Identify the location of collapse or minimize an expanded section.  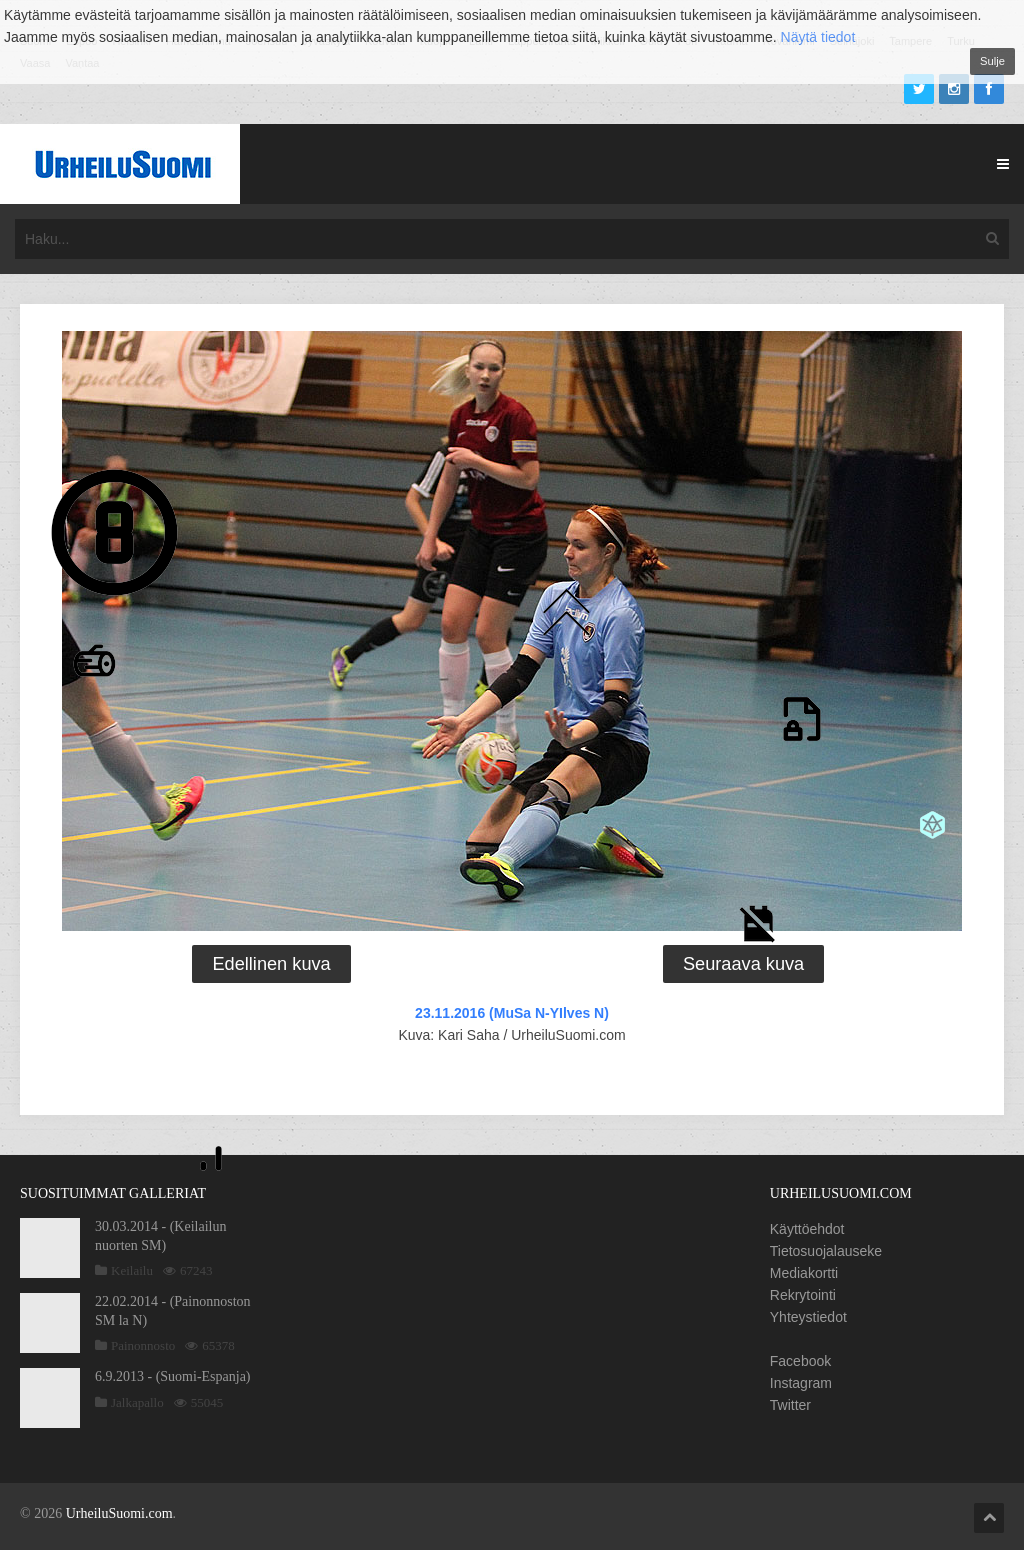
(566, 614).